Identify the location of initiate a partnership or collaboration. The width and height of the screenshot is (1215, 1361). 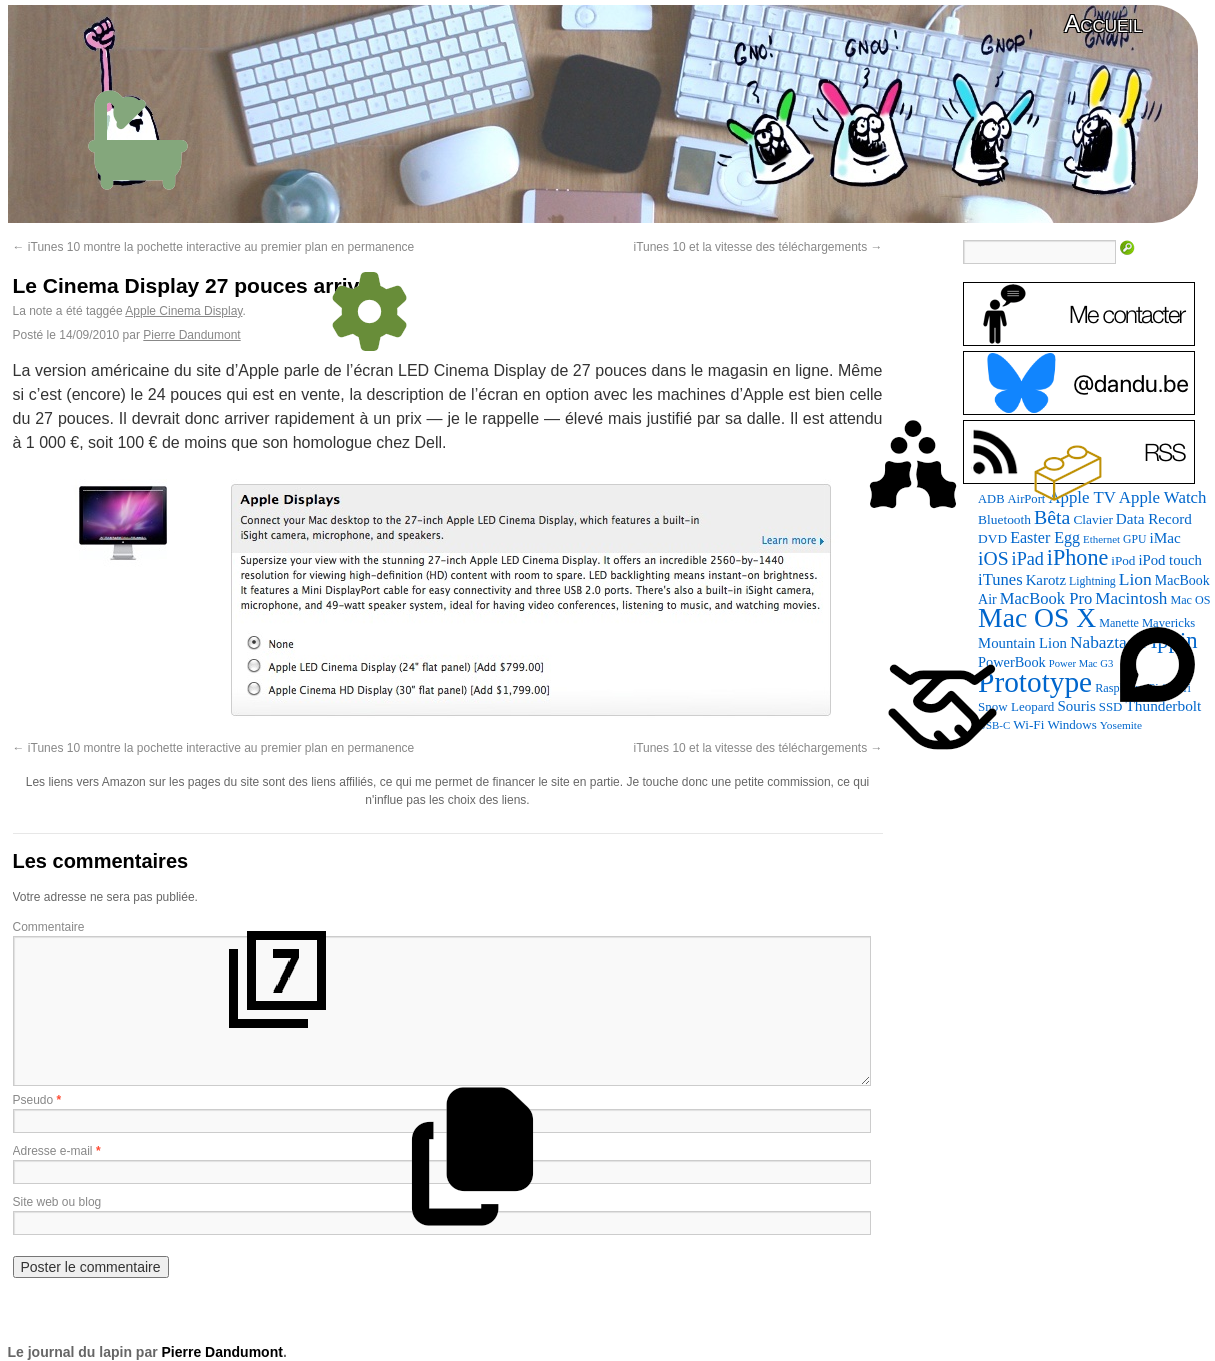
(942, 705).